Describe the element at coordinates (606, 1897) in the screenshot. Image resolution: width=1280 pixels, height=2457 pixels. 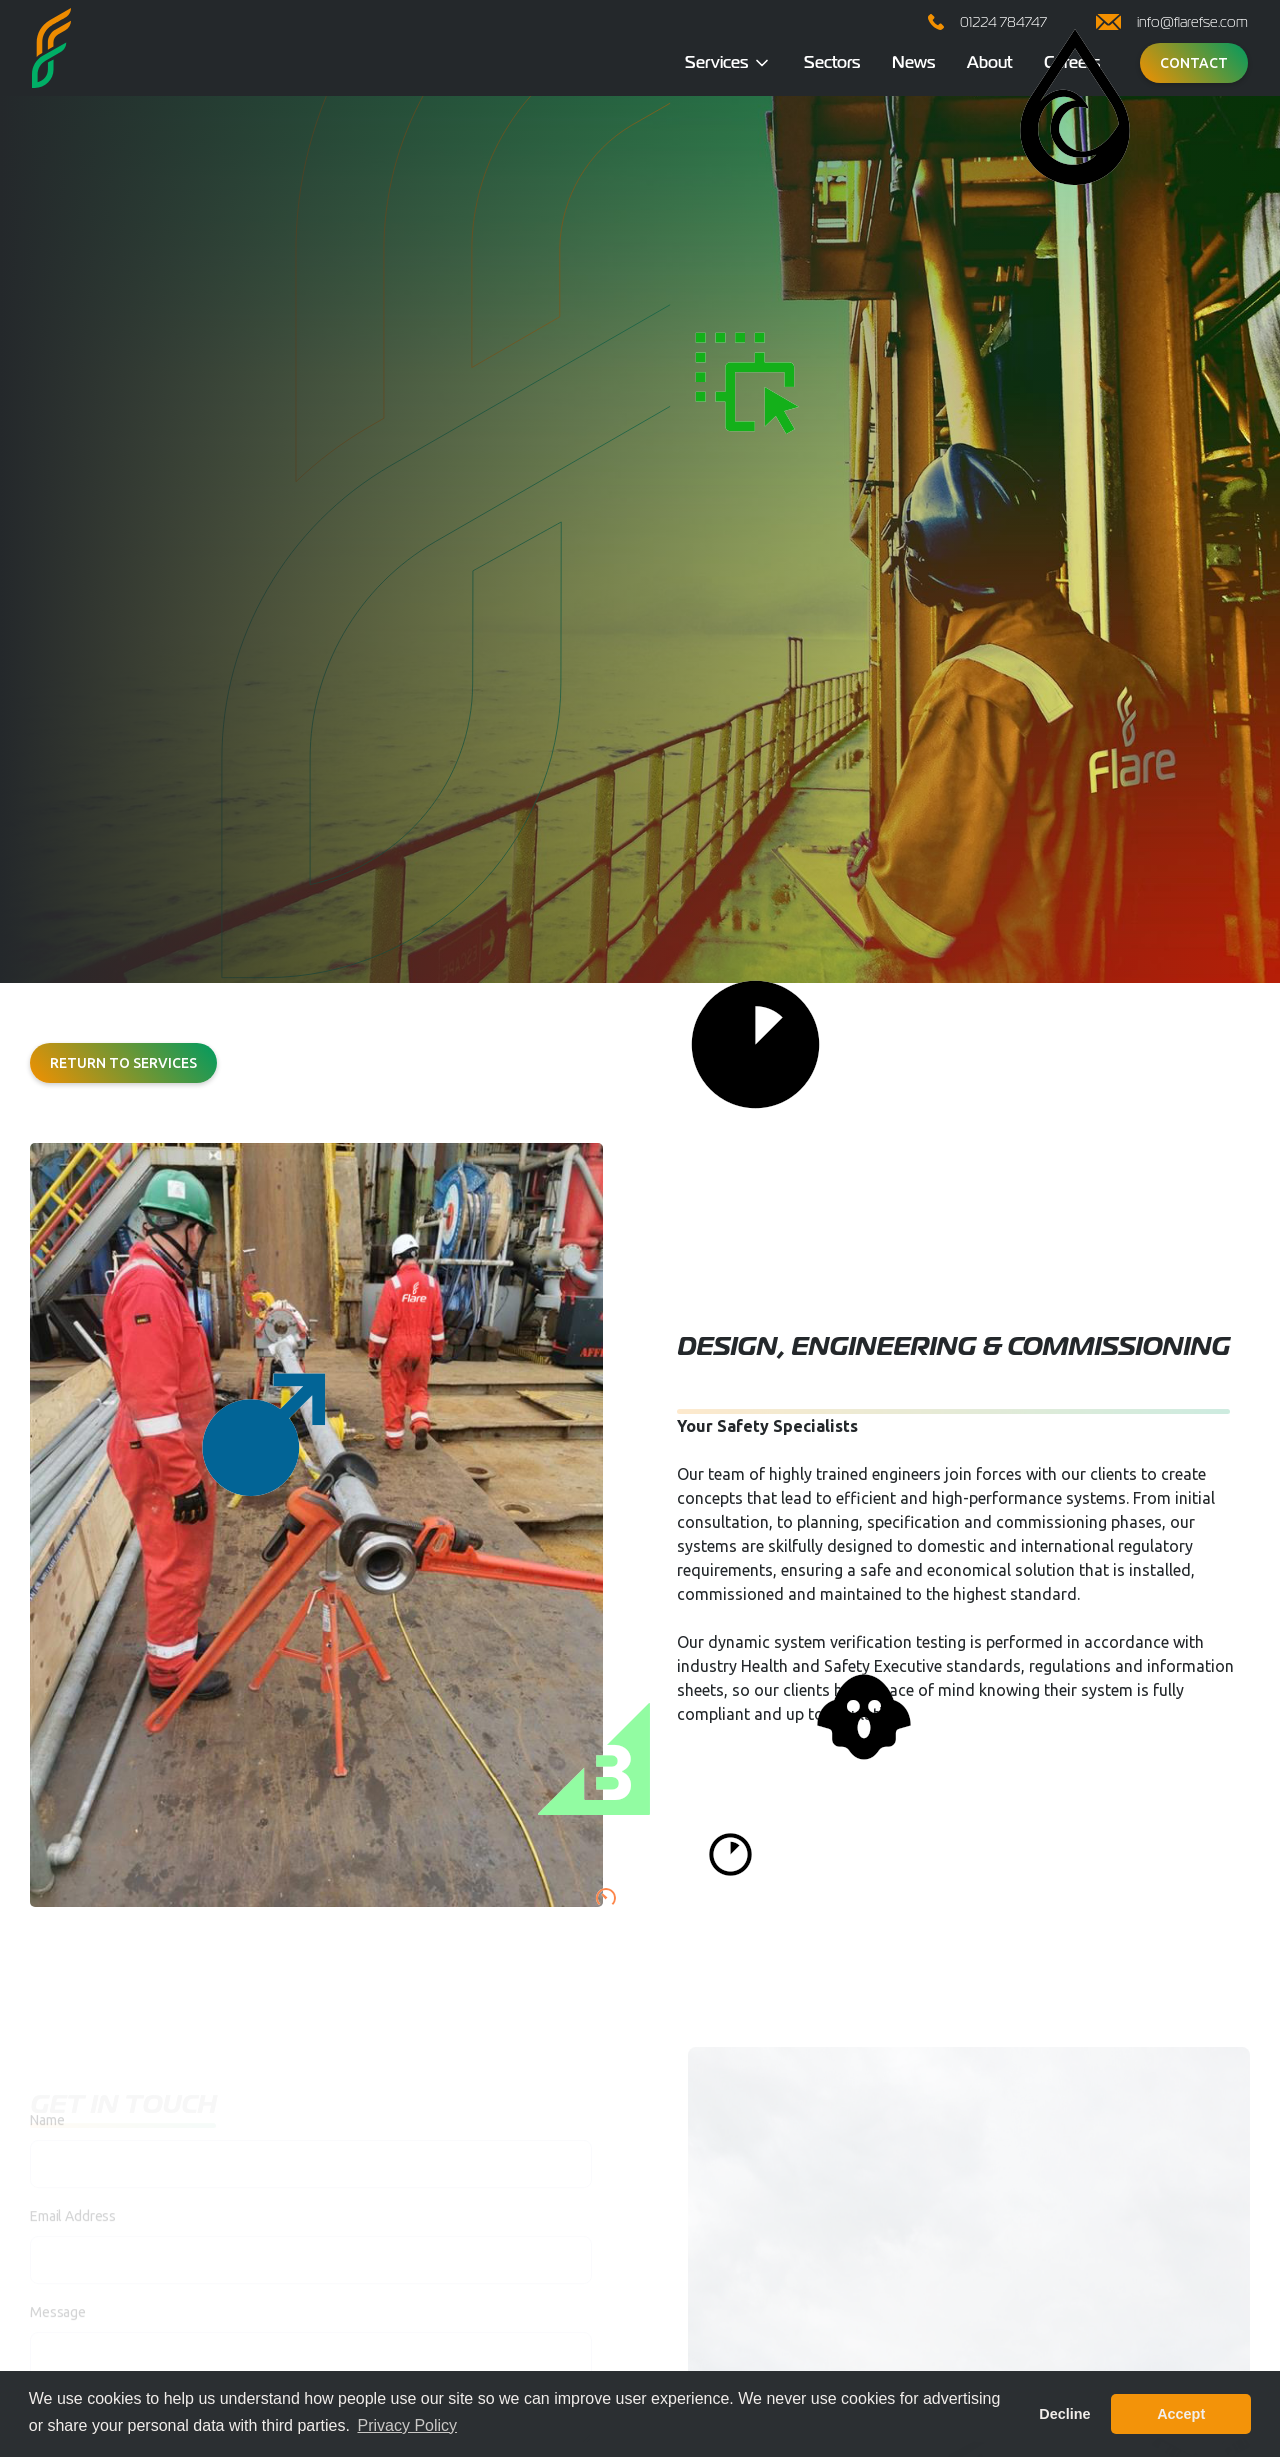
I see `reduce playback speed` at that location.